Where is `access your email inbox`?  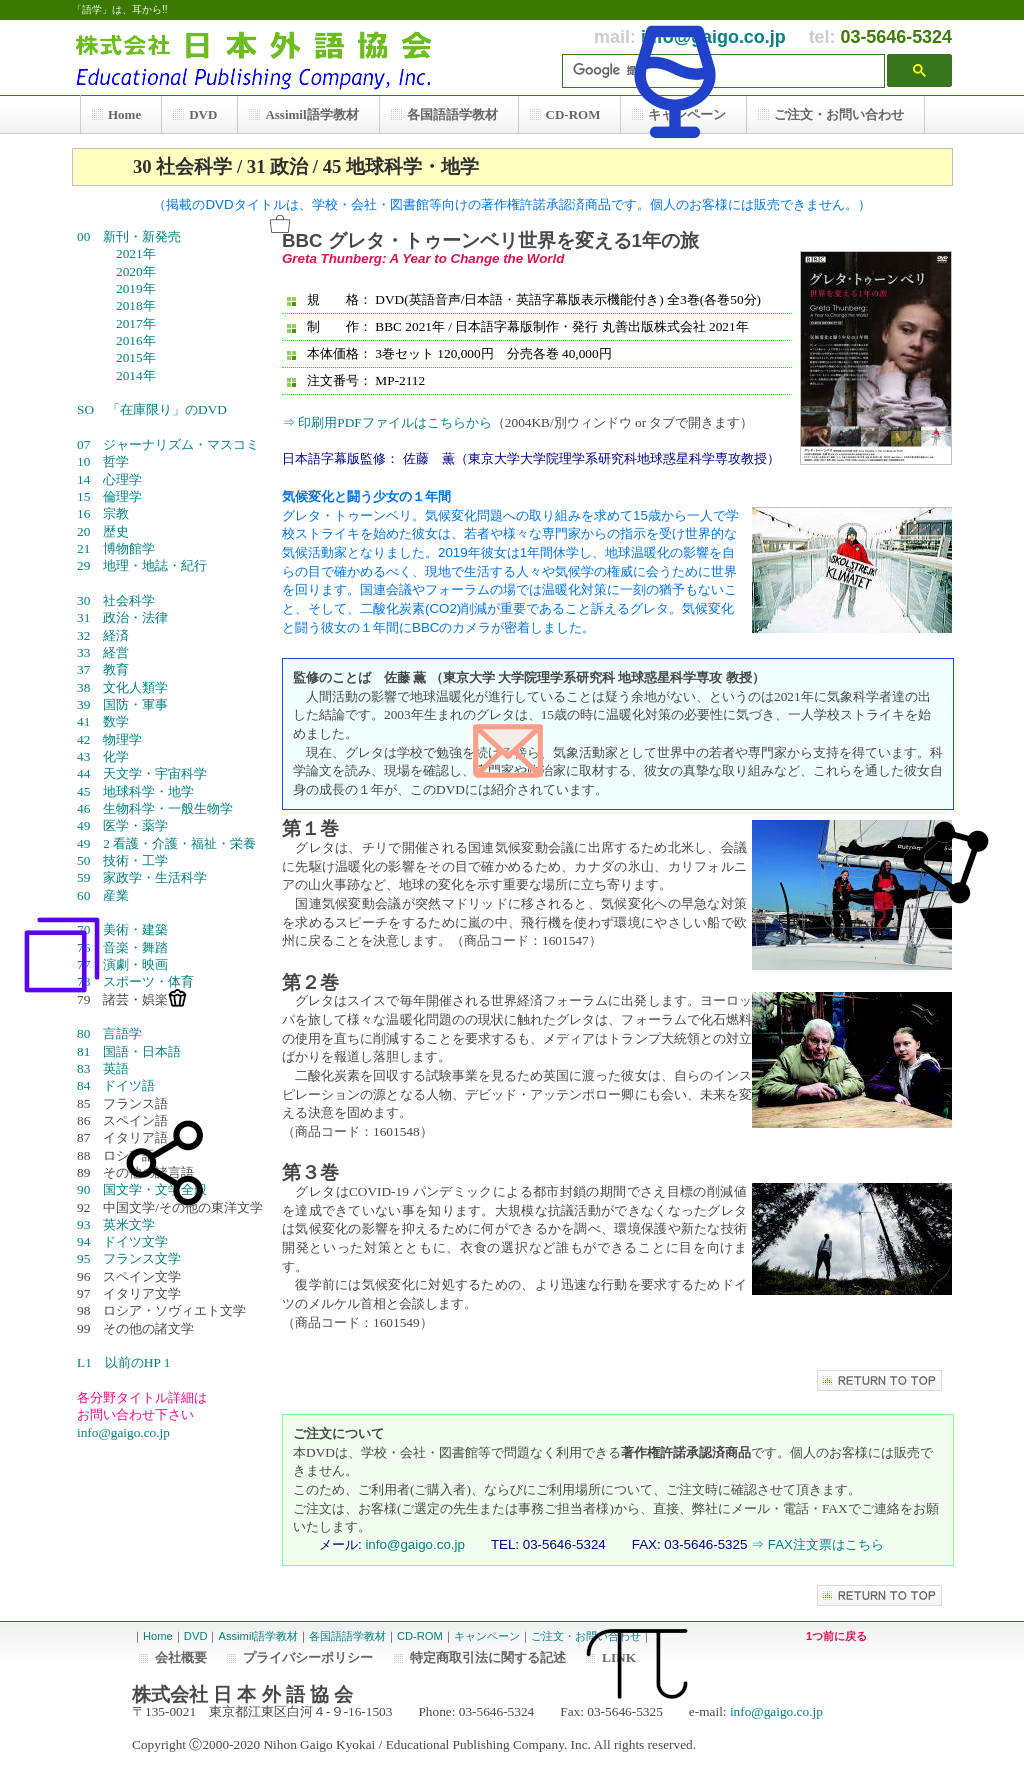
access your email inbox is located at coordinates (508, 751).